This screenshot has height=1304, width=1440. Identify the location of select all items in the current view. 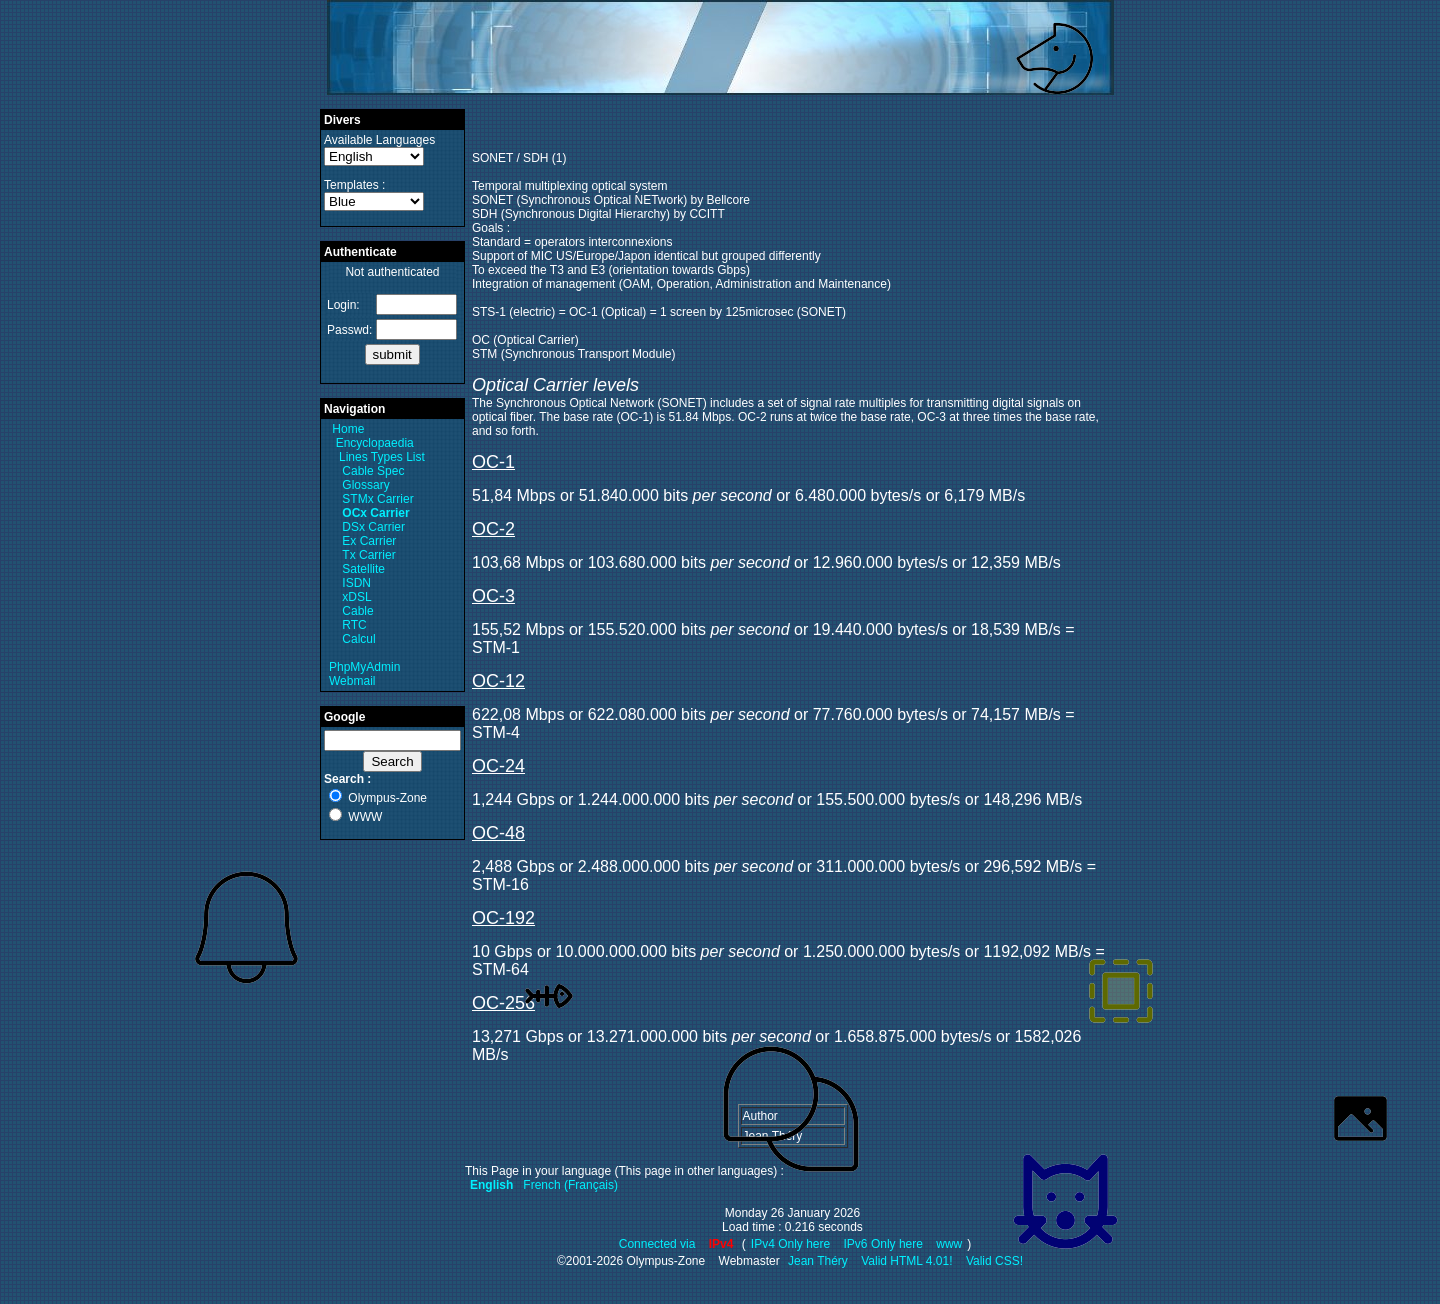
(1121, 991).